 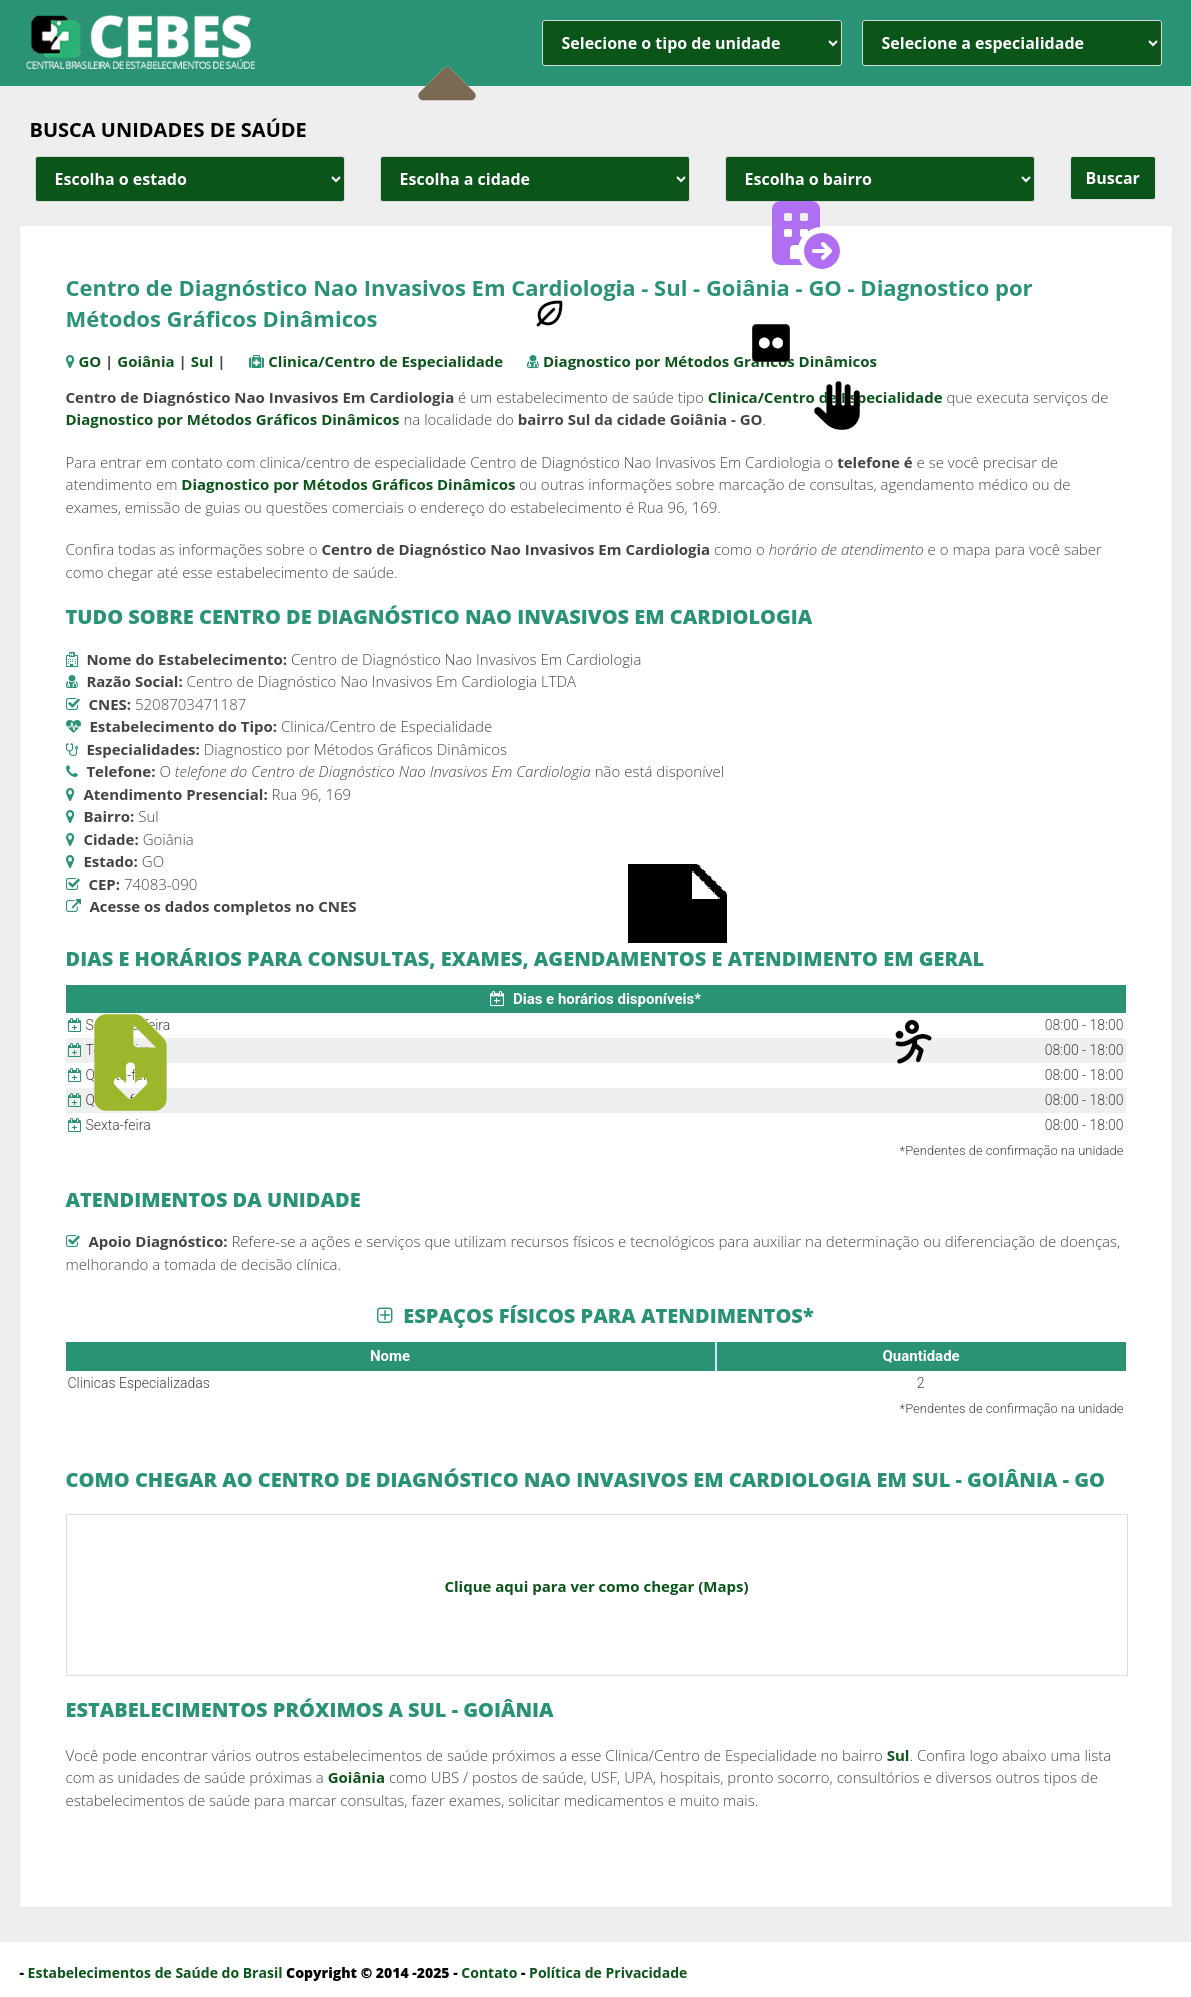 What do you see at coordinates (804, 233) in the screenshot?
I see `navigate to building or office location` at bounding box center [804, 233].